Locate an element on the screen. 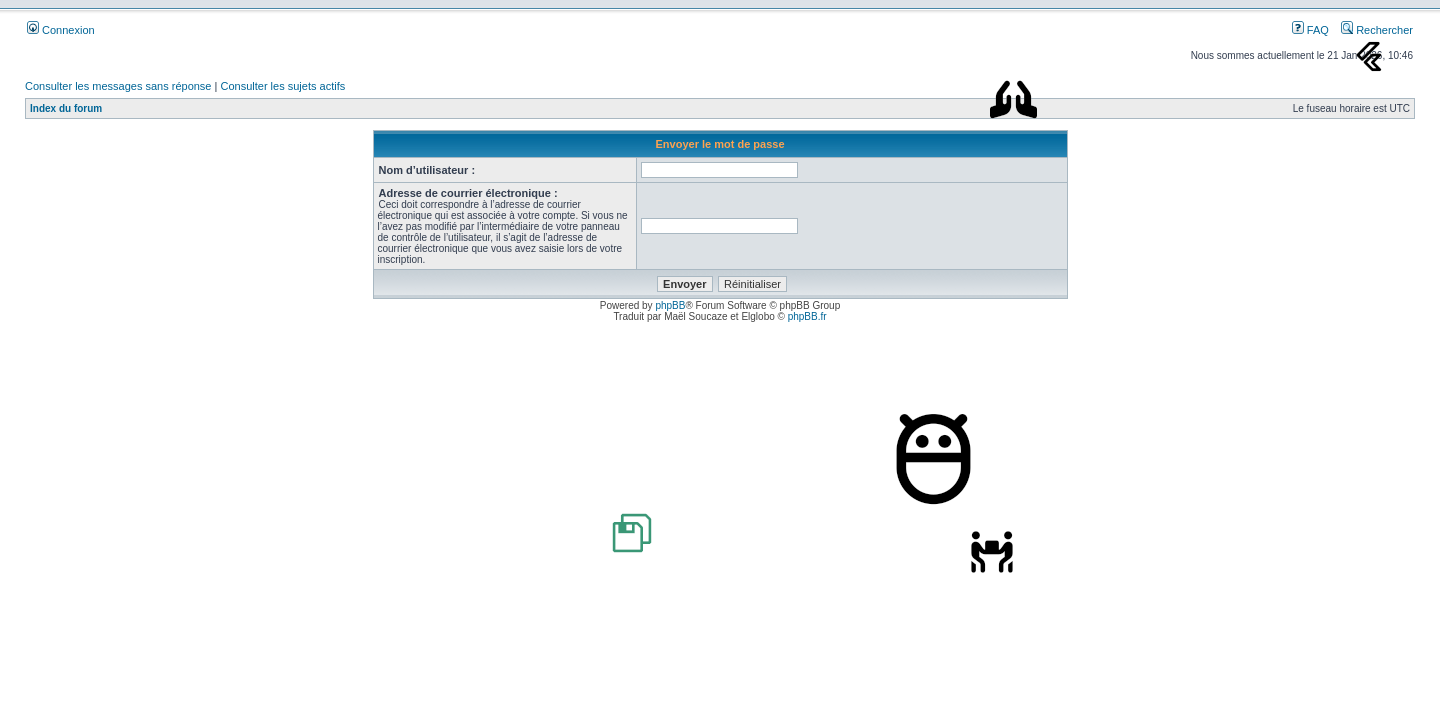 This screenshot has height=720, width=1440. android device or system settings is located at coordinates (933, 457).